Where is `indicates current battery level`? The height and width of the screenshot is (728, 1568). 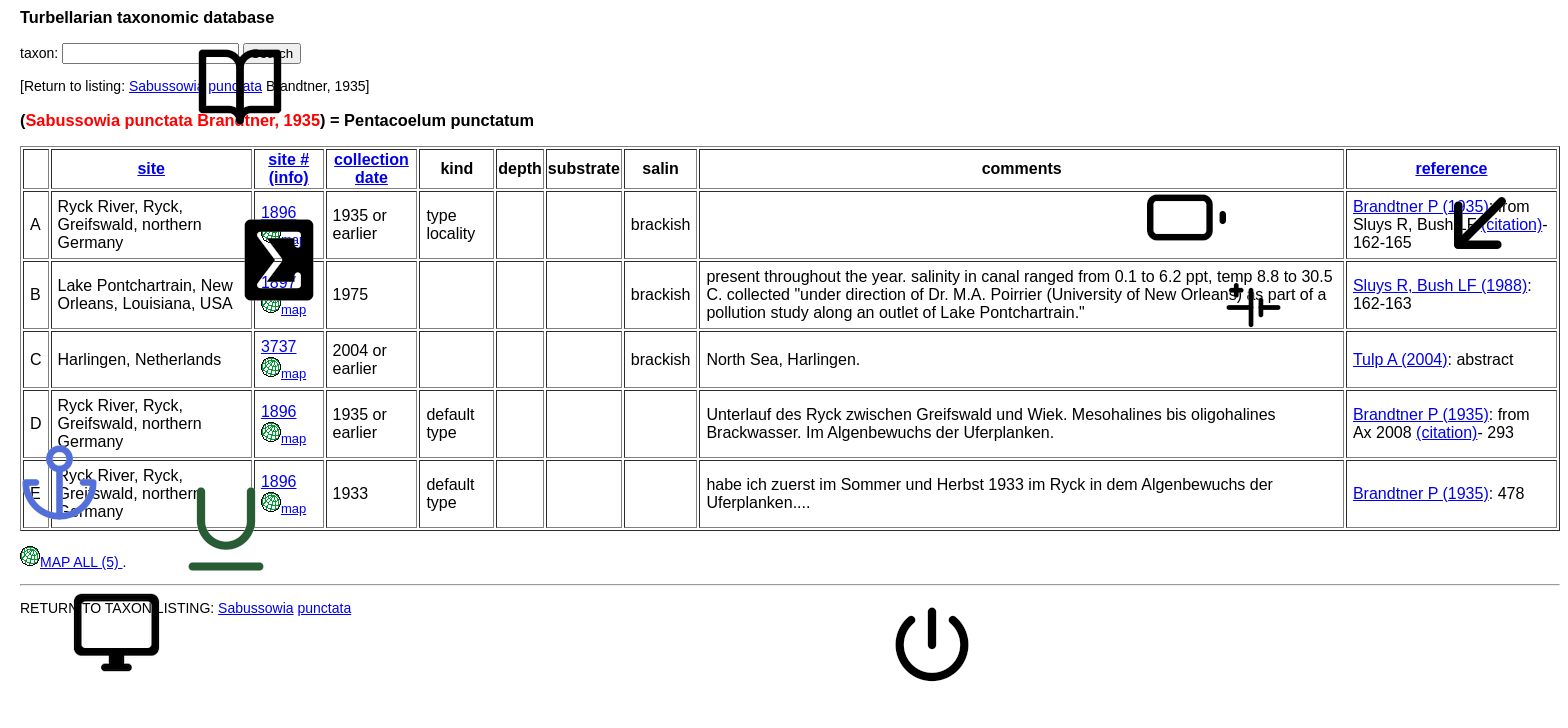
indicates current battery level is located at coordinates (1186, 217).